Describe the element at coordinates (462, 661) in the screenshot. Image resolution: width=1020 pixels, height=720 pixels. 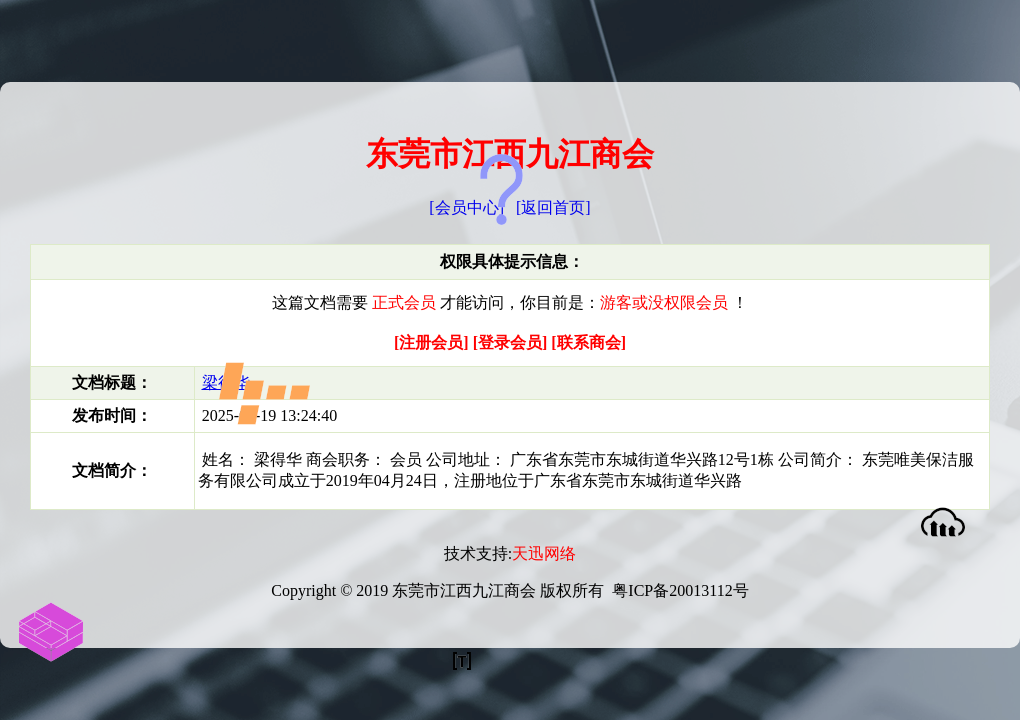
I see `TOML configuration file format logo` at that location.